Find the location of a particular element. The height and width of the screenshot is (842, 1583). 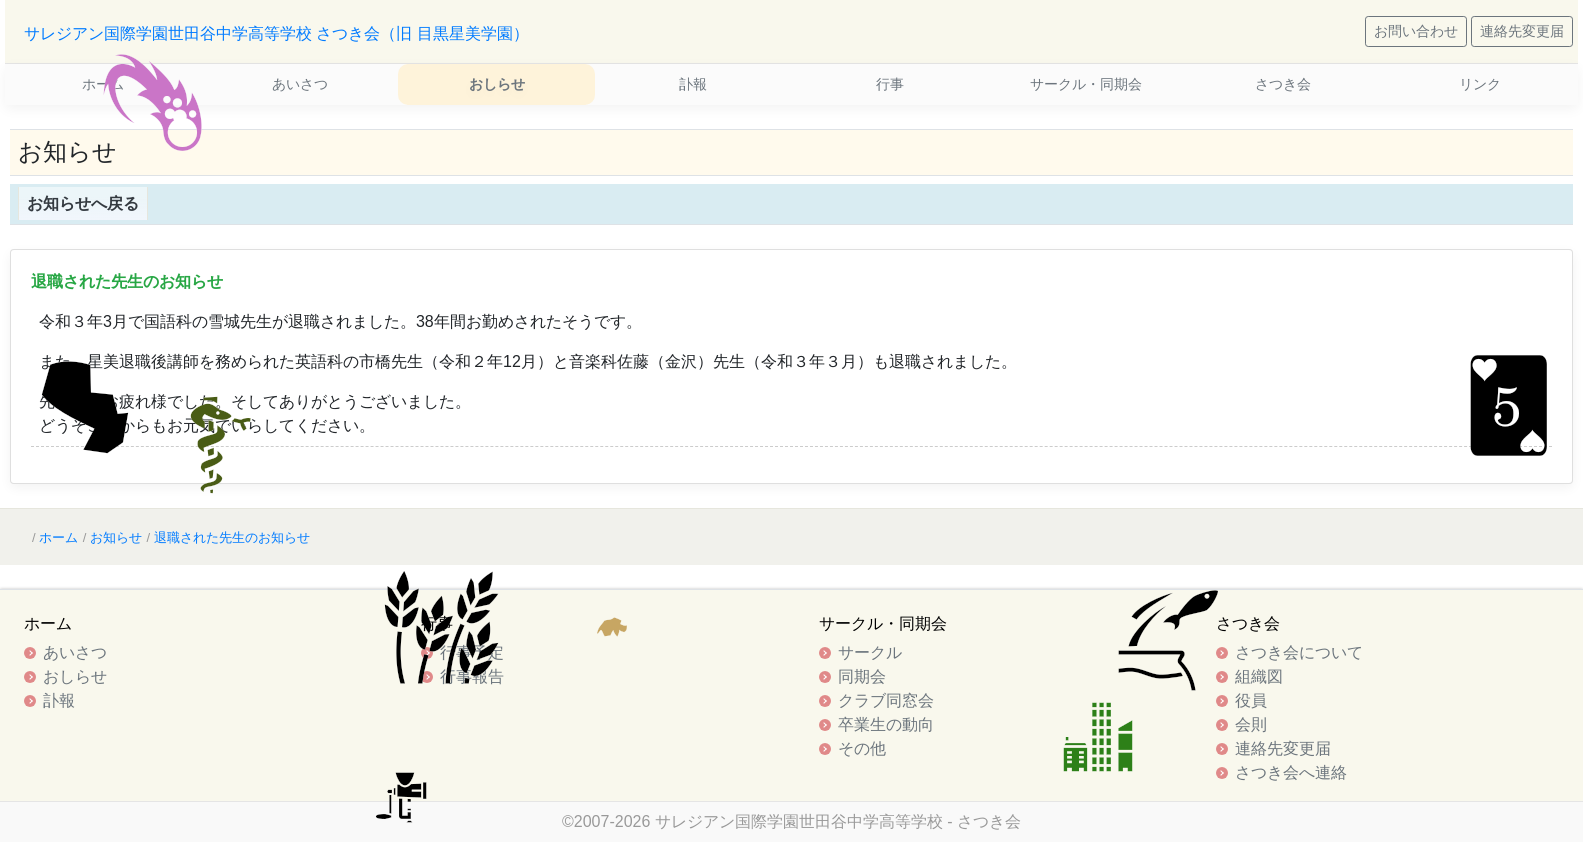

view city or urban location is located at coordinates (1098, 737).